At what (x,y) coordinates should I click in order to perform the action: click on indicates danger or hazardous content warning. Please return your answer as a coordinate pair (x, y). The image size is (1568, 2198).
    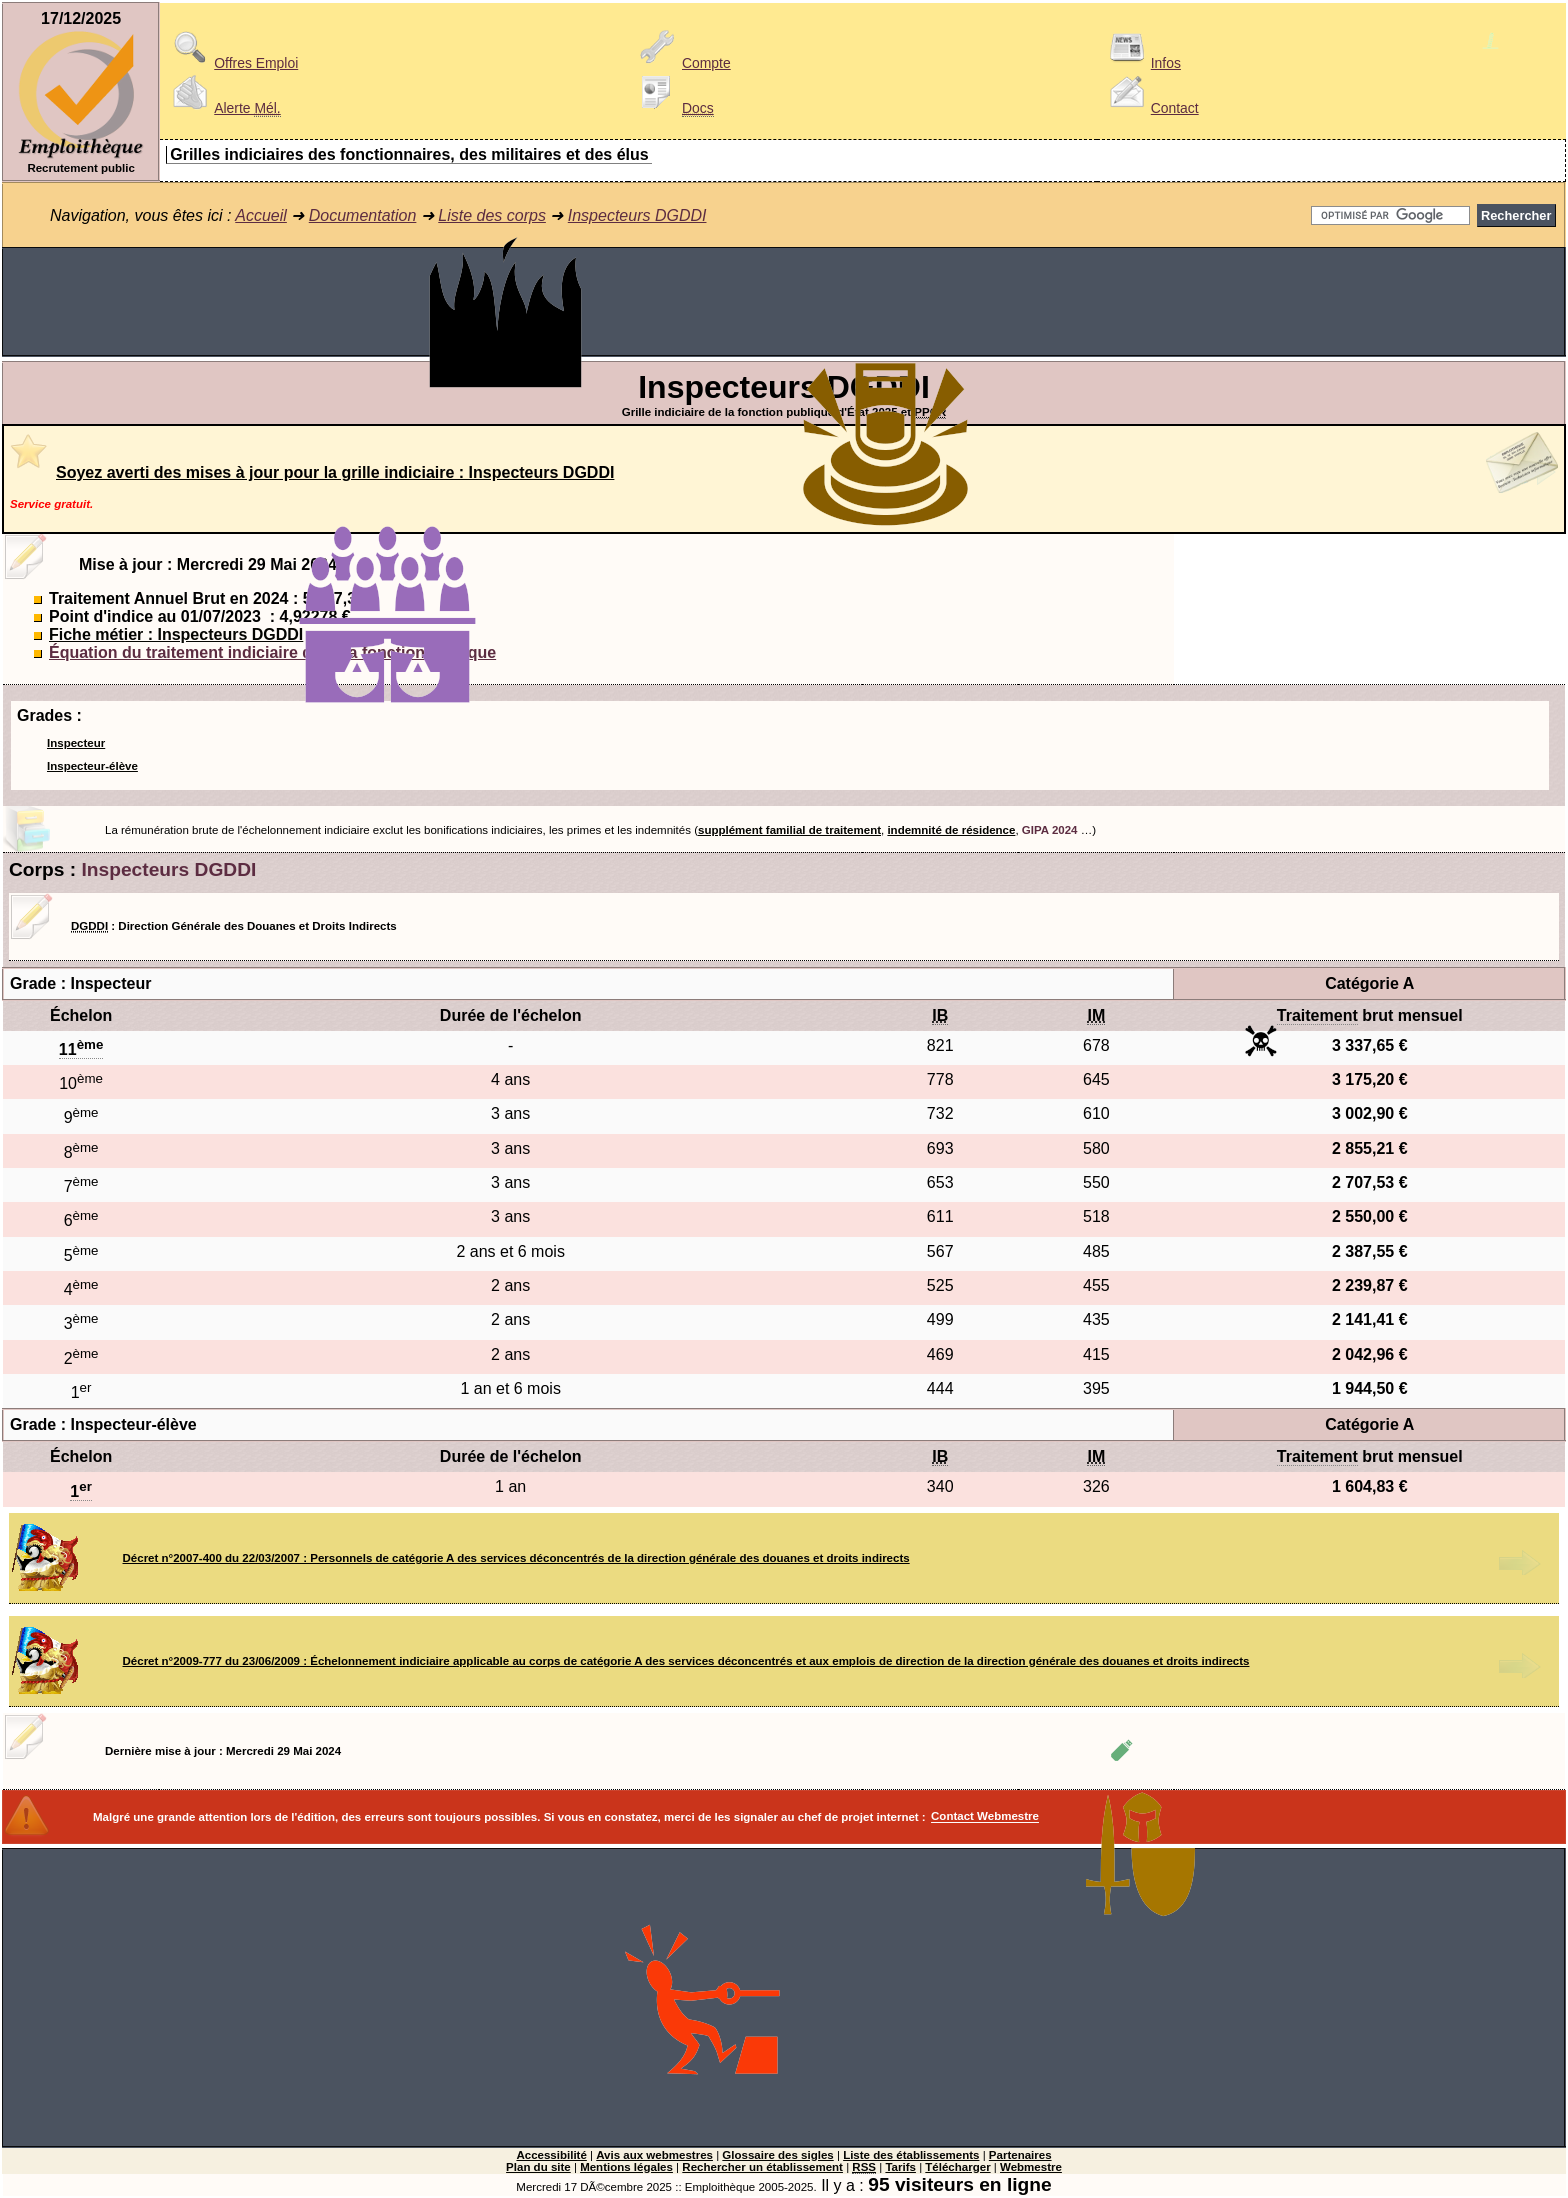
    Looking at the image, I should click on (1261, 1041).